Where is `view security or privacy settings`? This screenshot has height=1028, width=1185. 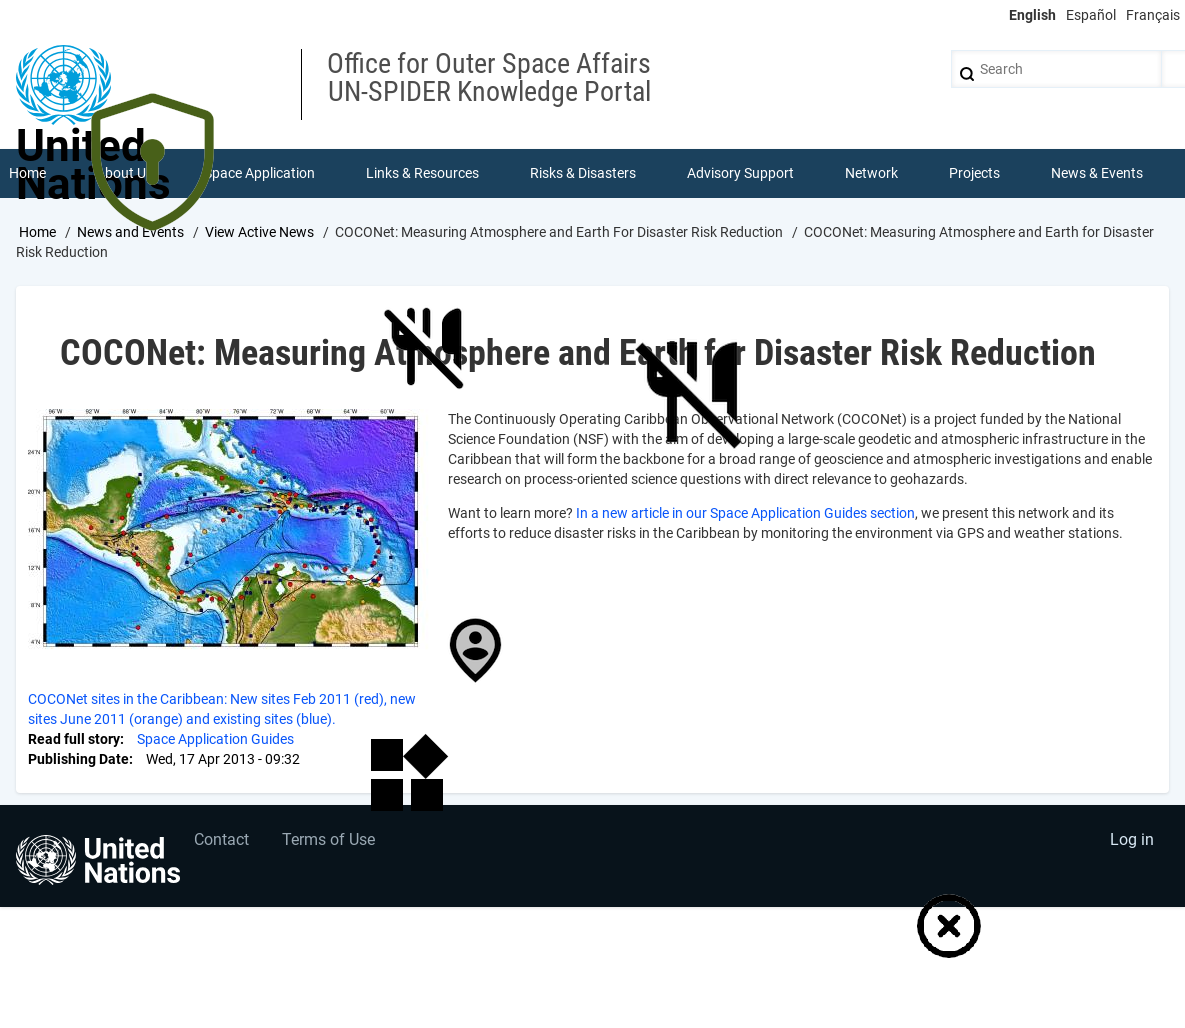
view security or privacy settings is located at coordinates (152, 160).